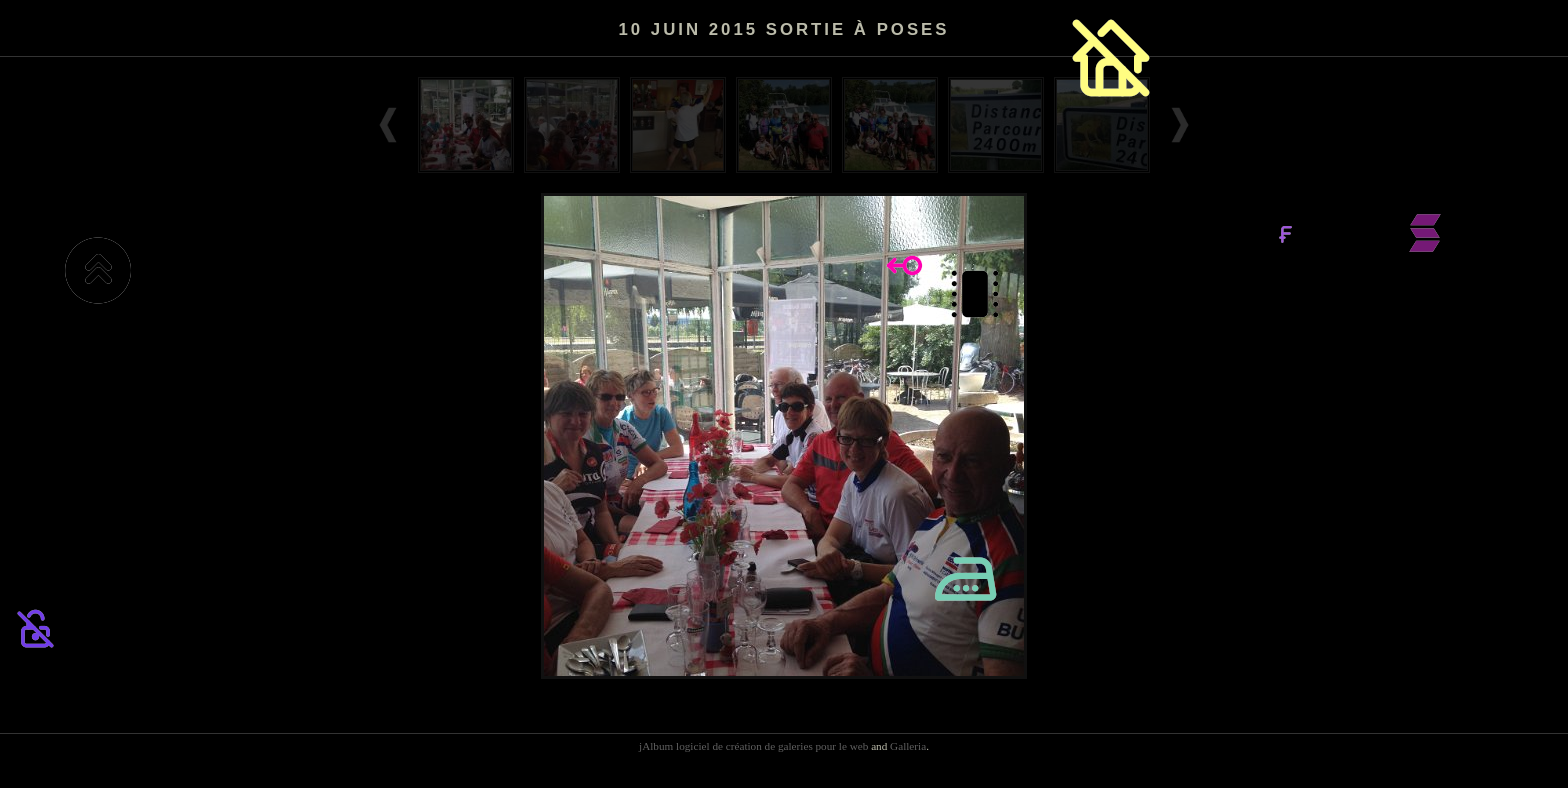 This screenshot has height=788, width=1568. Describe the element at coordinates (98, 270) in the screenshot. I see `scroll to top of page` at that location.